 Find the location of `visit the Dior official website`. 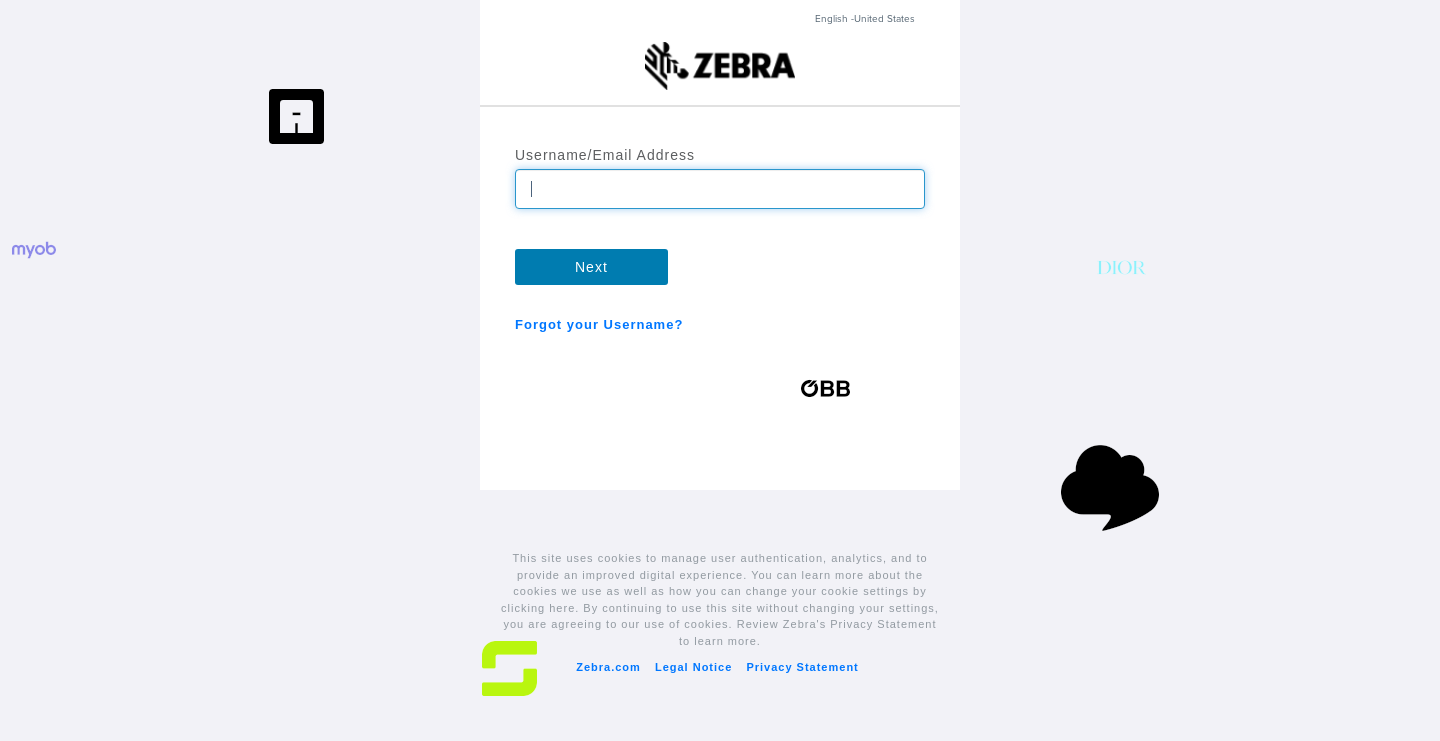

visit the Dior official website is located at coordinates (1121, 267).